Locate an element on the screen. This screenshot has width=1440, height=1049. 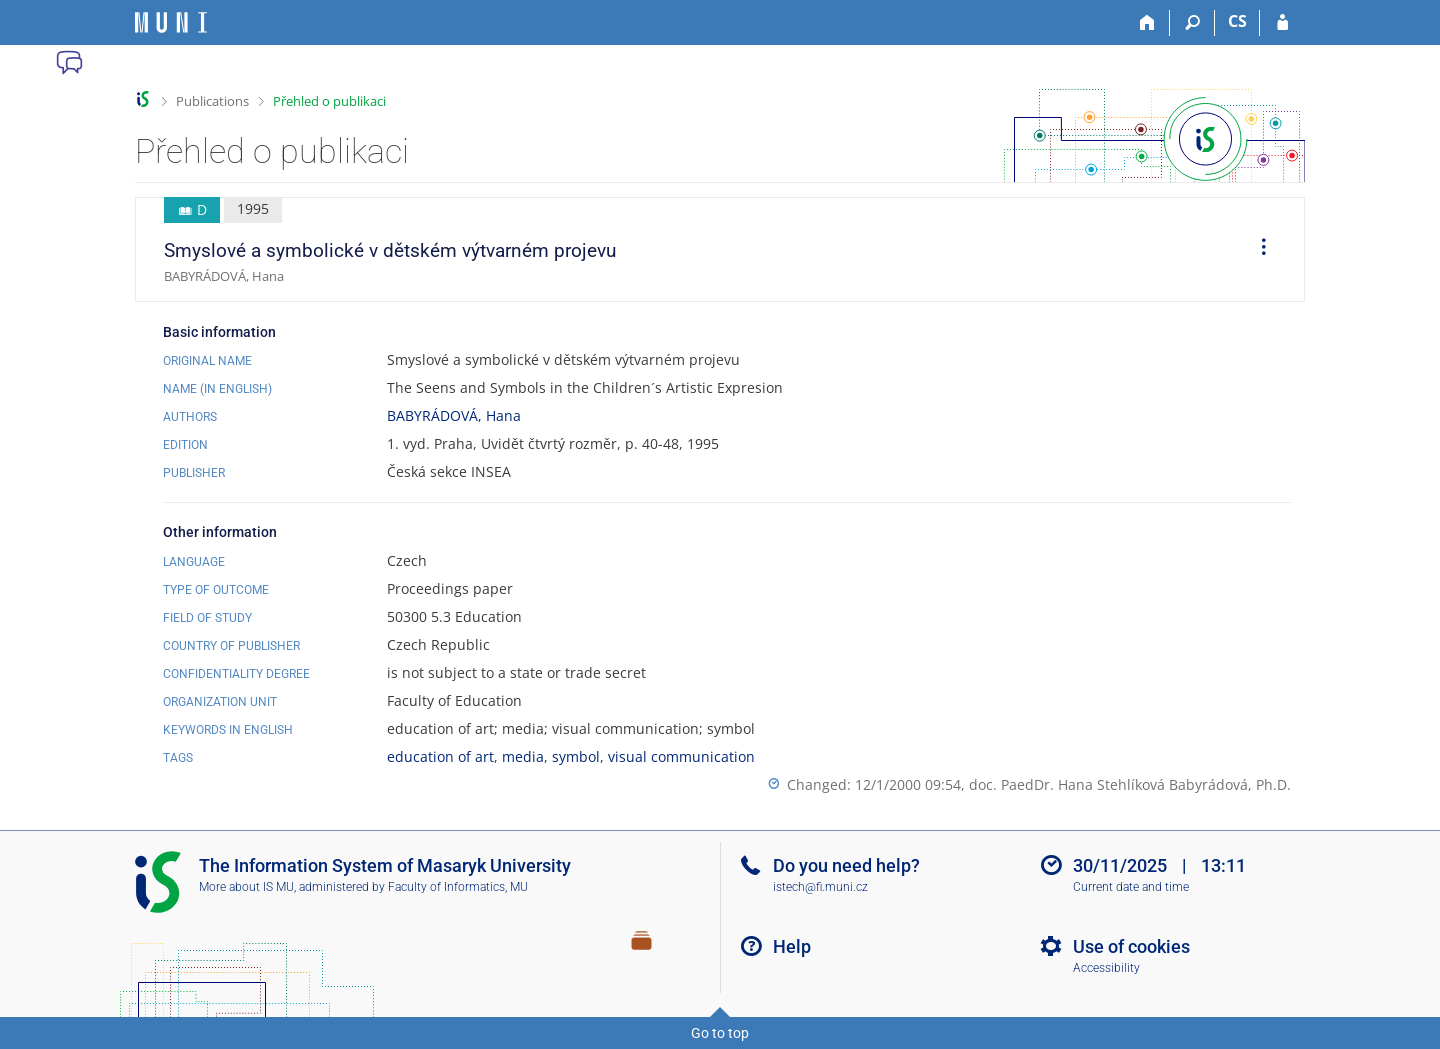
open messaging or chat is located at coordinates (69, 62).